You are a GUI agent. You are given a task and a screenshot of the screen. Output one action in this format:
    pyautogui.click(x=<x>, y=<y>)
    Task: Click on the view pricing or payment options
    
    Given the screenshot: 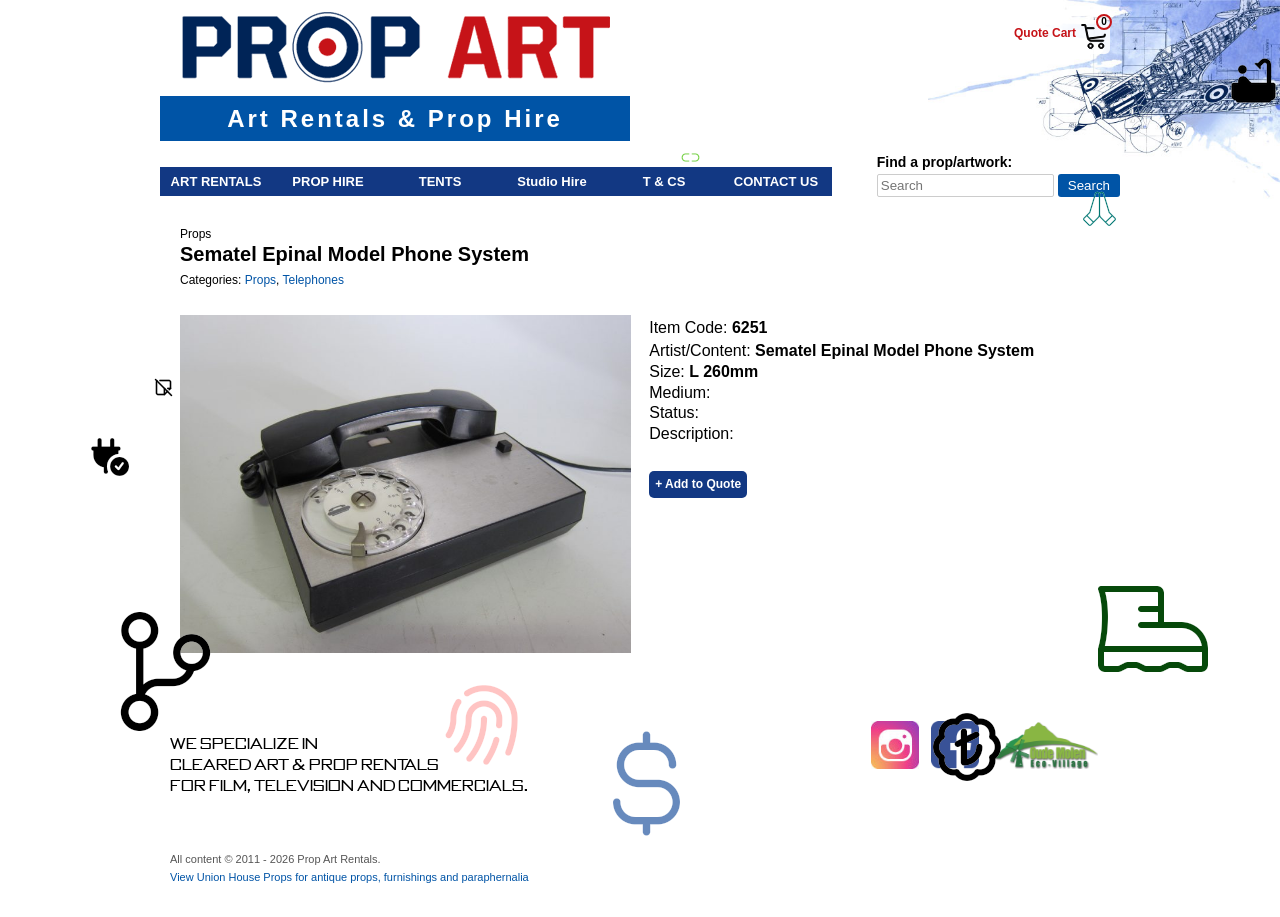 What is the action you would take?
    pyautogui.click(x=646, y=783)
    